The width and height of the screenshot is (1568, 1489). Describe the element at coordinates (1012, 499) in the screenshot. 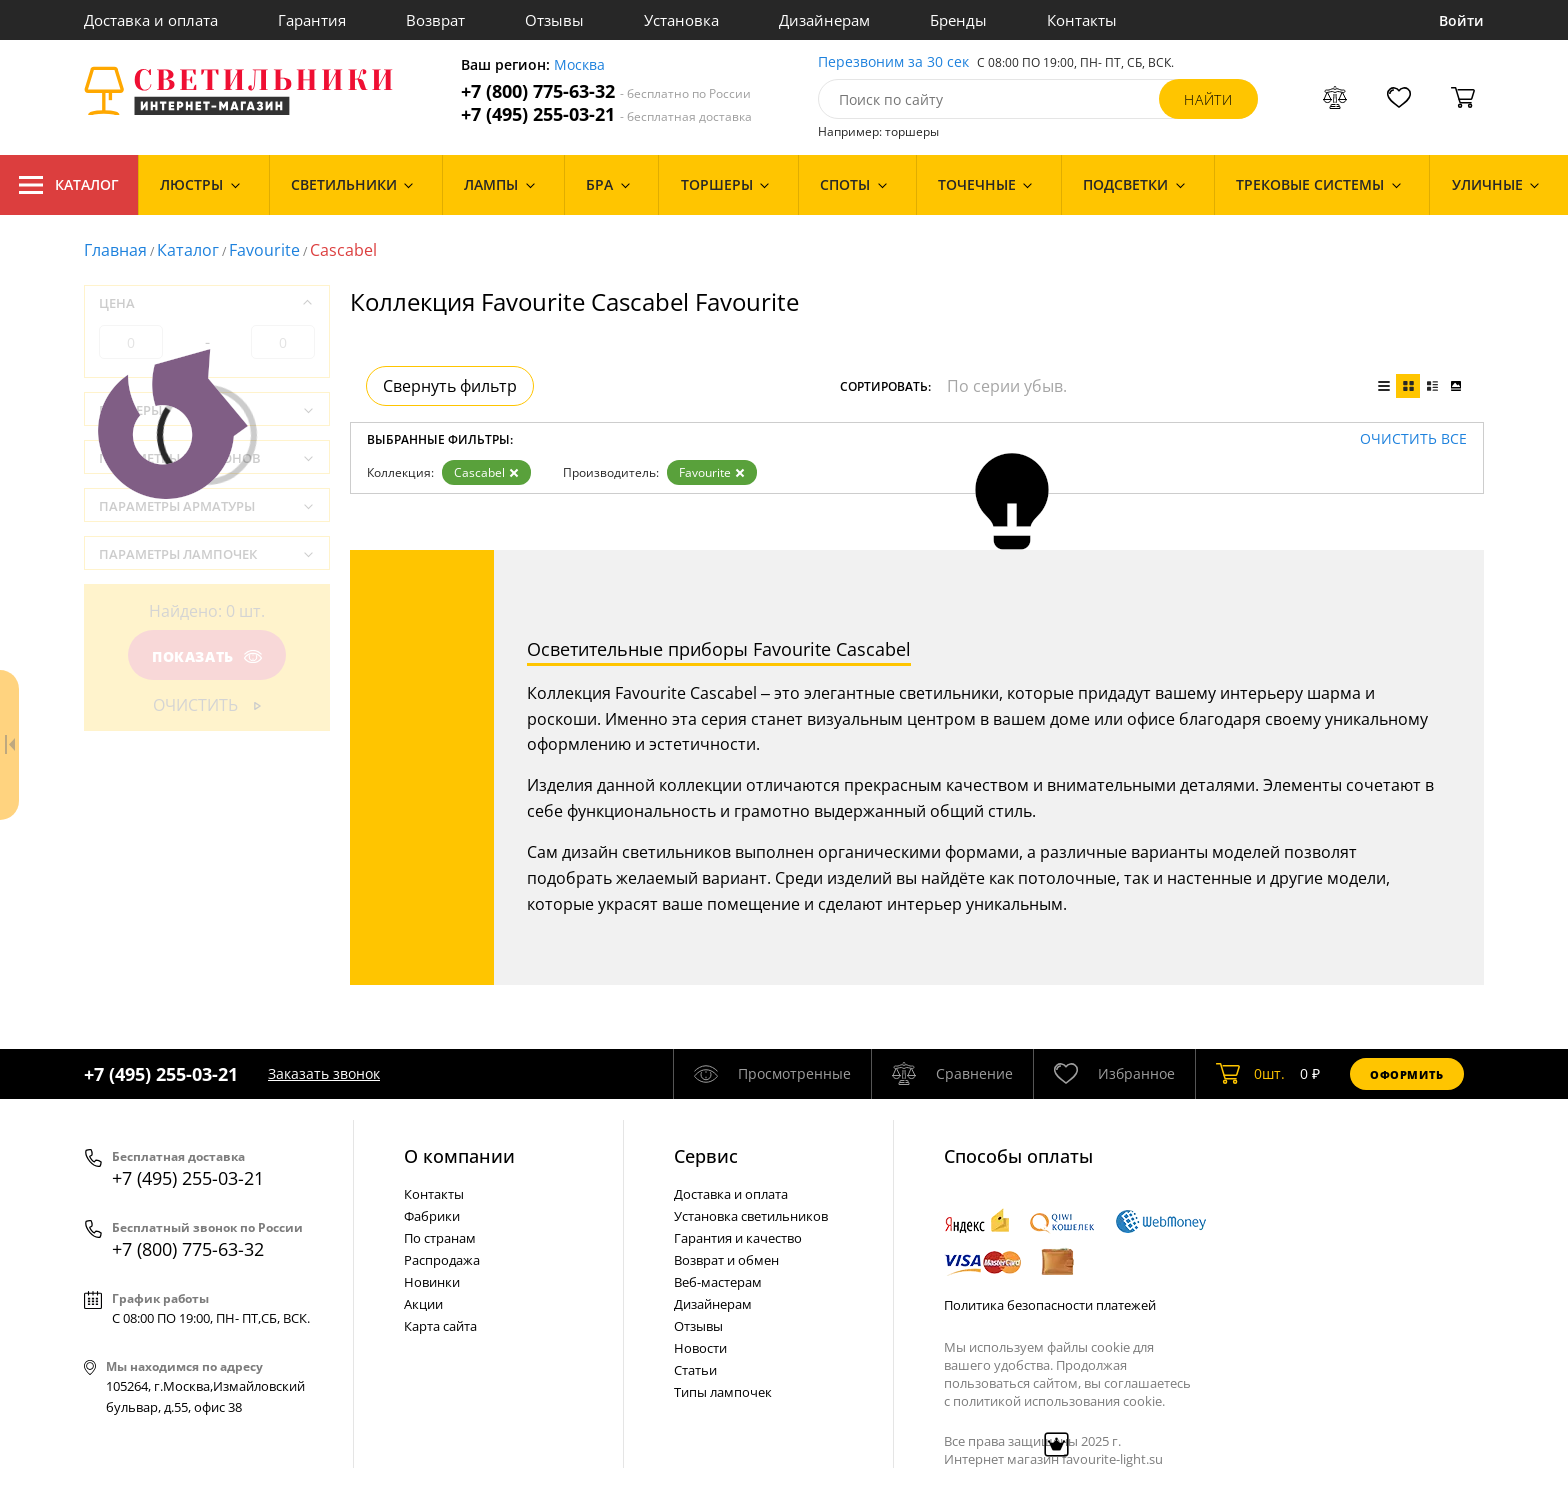

I see `access tips or helpful suggestions` at that location.